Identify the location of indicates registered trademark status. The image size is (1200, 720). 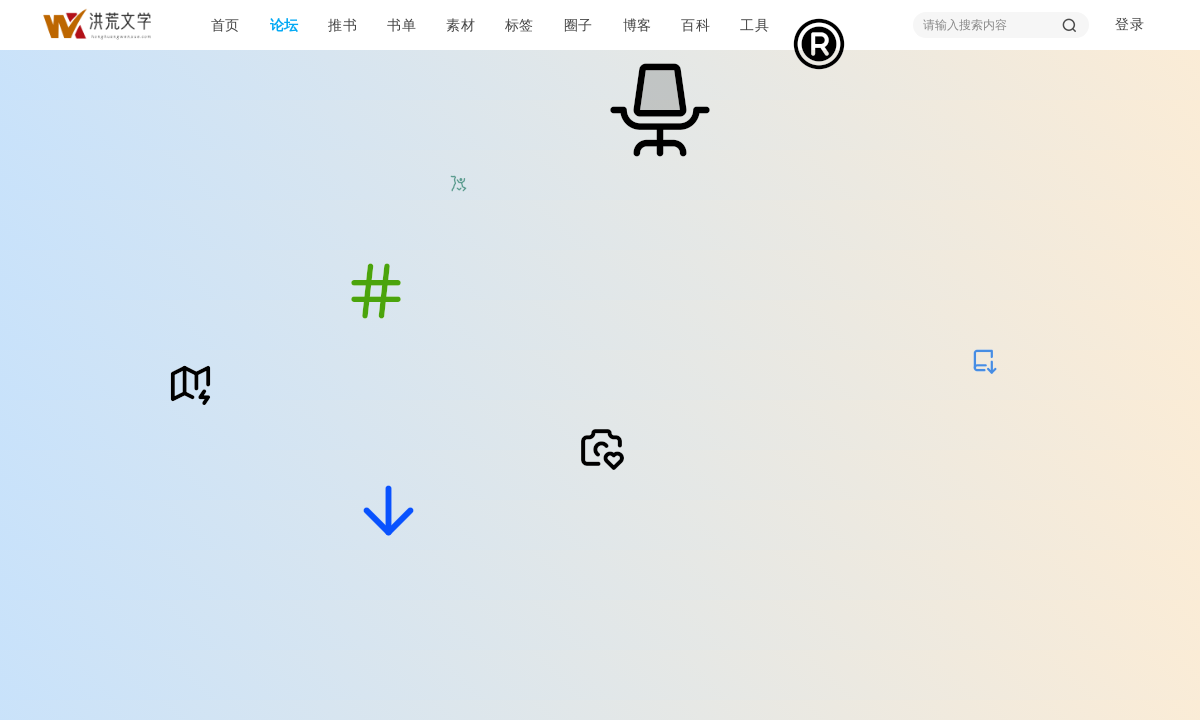
(819, 44).